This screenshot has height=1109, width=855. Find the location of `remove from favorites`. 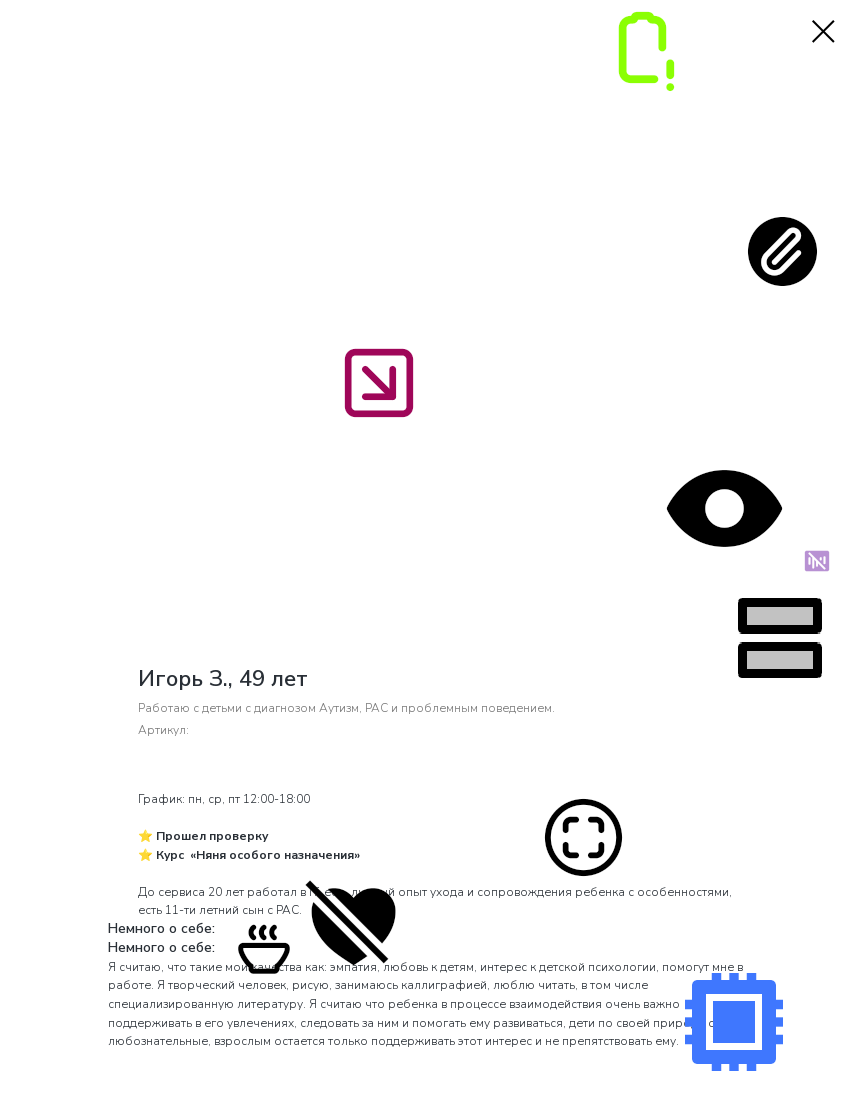

remove from favorites is located at coordinates (350, 923).